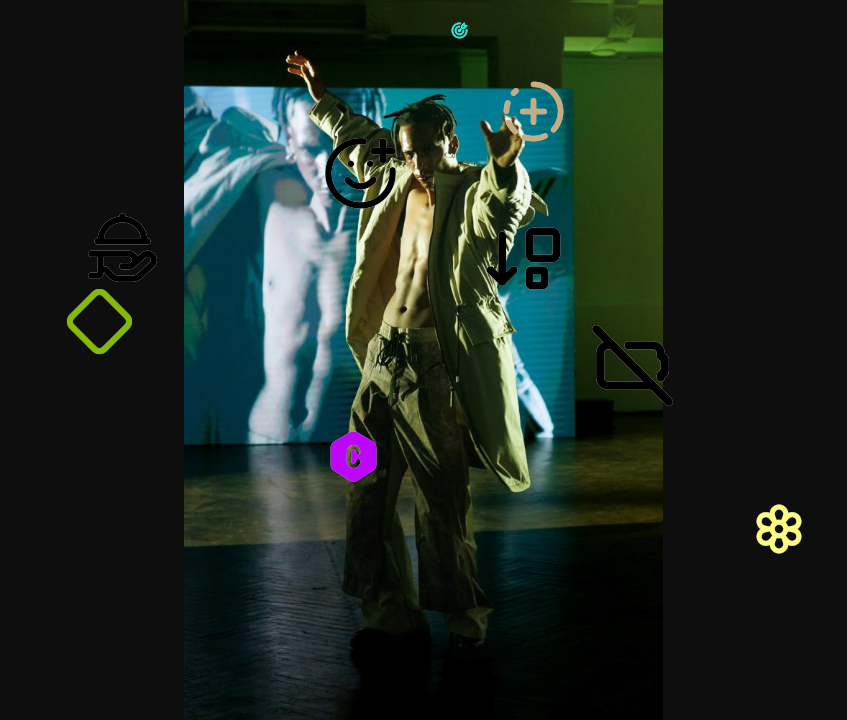  Describe the element at coordinates (632, 365) in the screenshot. I see `battery unavailable or disconnected` at that location.